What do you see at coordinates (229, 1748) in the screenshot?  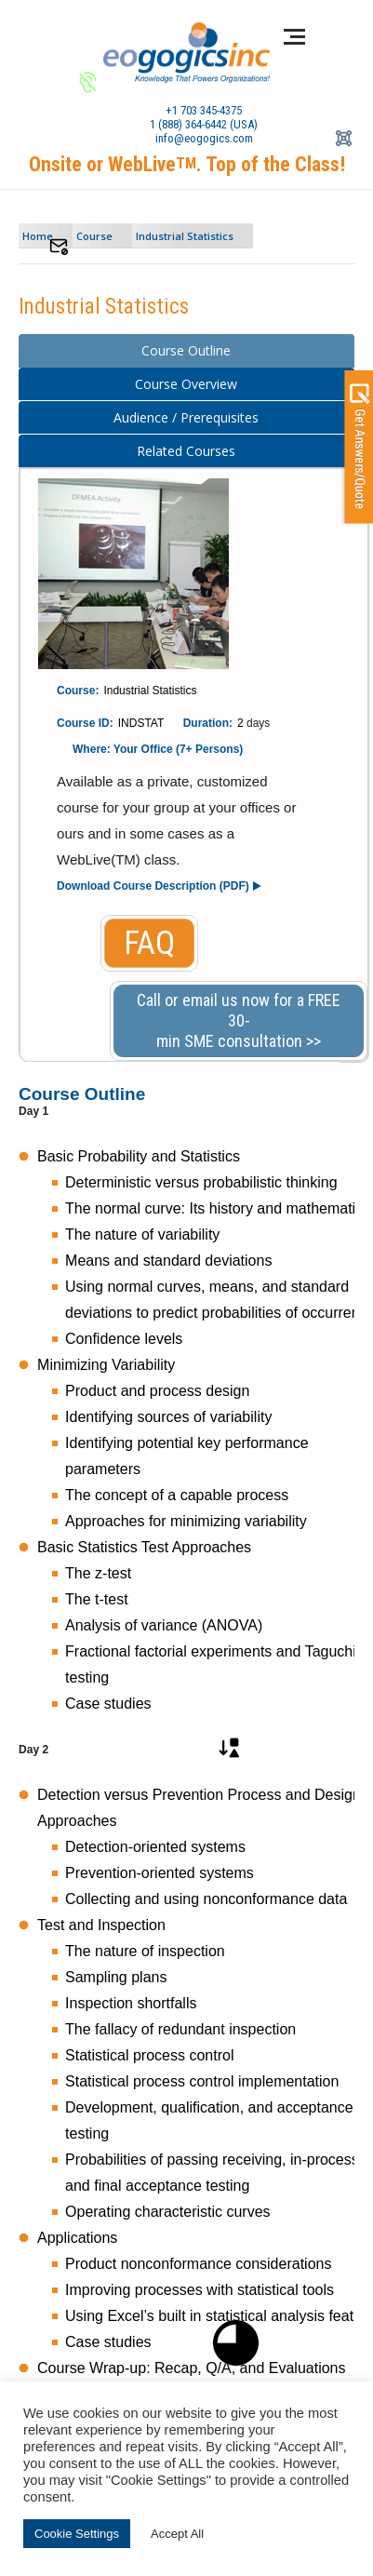 I see `sort items by shape in ascending order` at bounding box center [229, 1748].